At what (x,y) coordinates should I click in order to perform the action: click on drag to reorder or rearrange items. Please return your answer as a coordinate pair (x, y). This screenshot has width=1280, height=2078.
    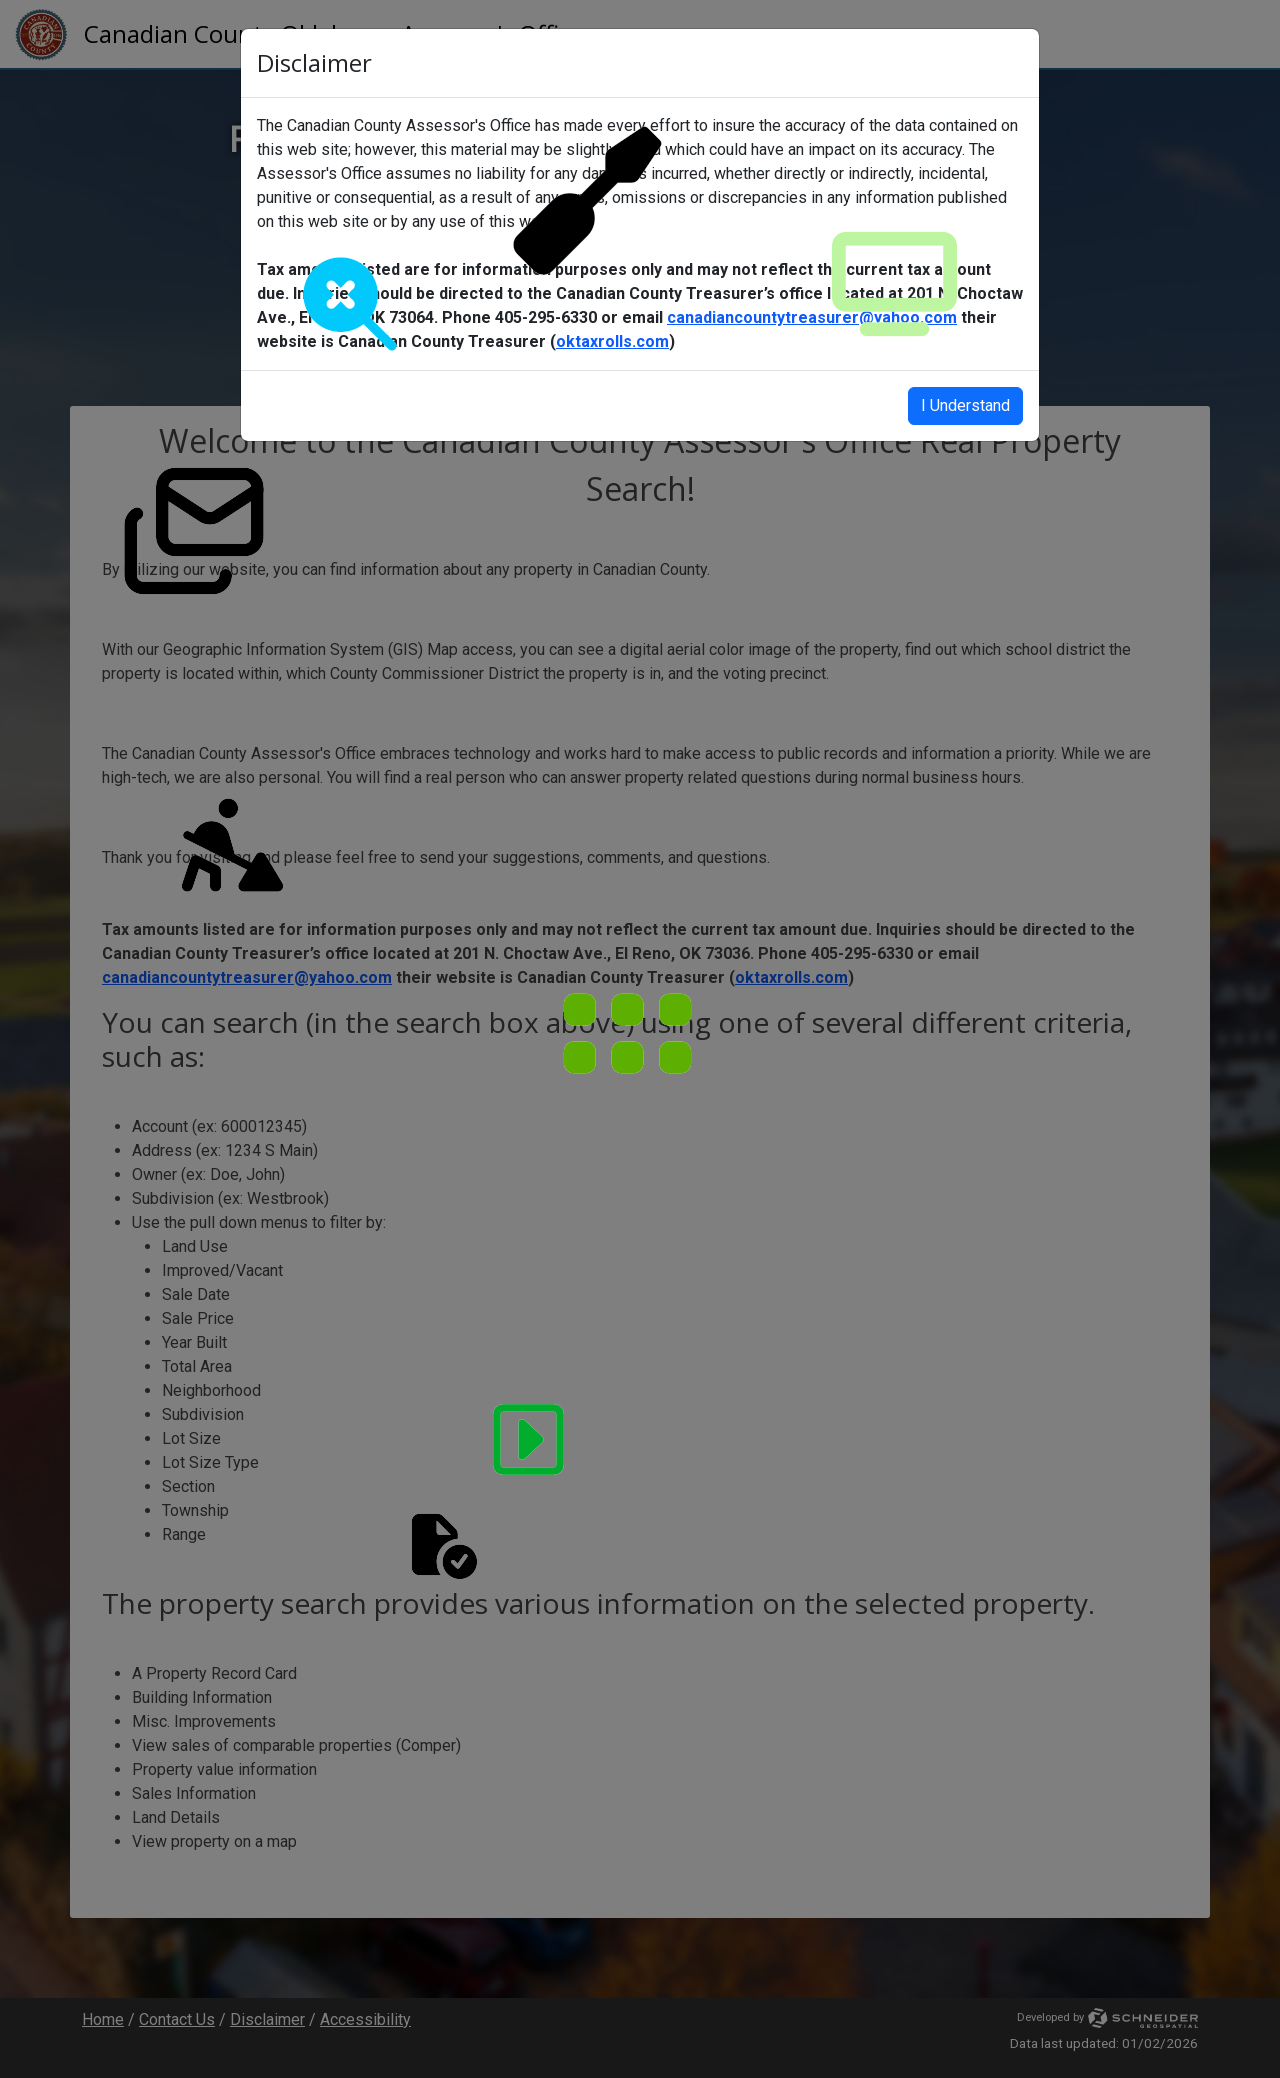
    Looking at the image, I should click on (627, 1033).